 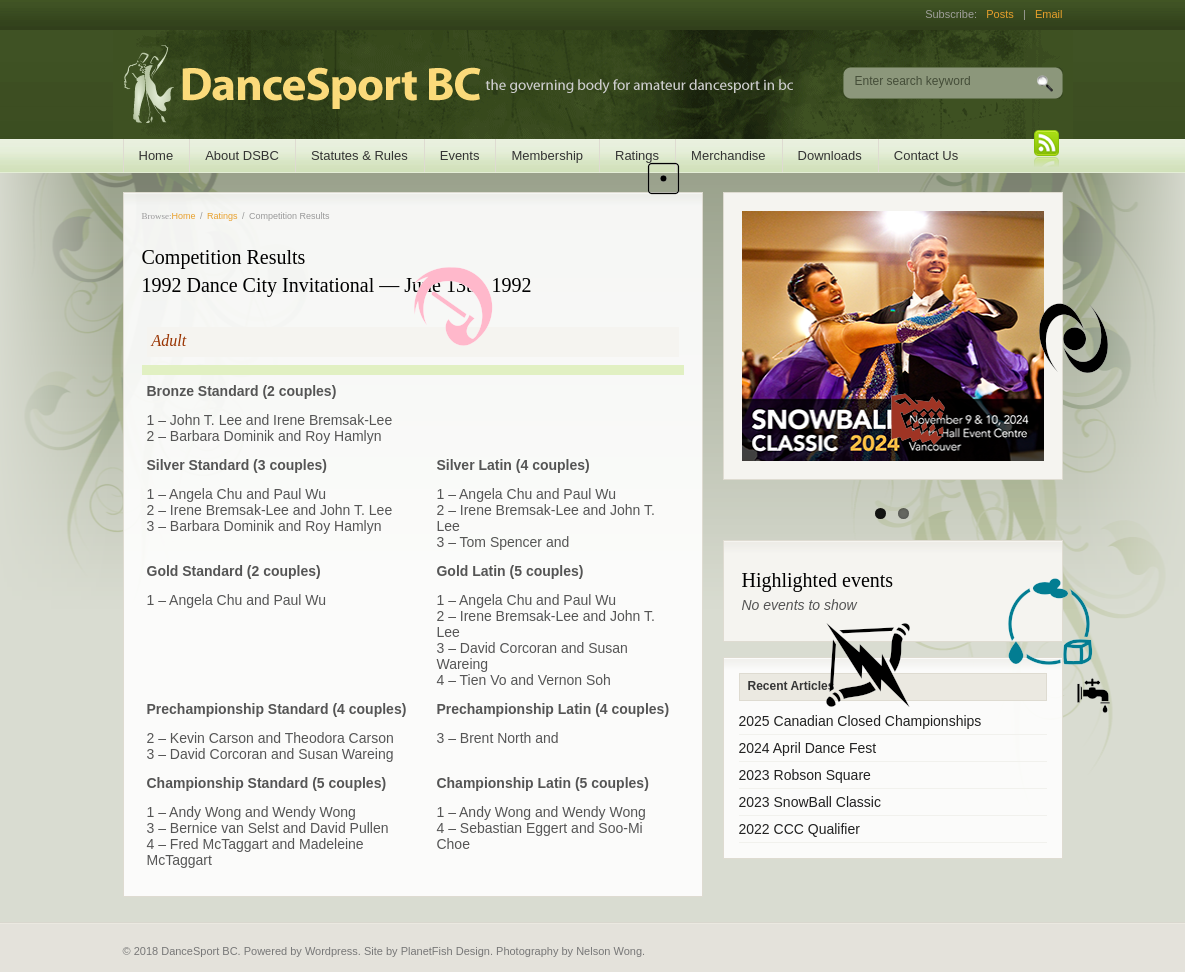 What do you see at coordinates (453, 306) in the screenshot?
I see `perform a melee attack action` at bounding box center [453, 306].